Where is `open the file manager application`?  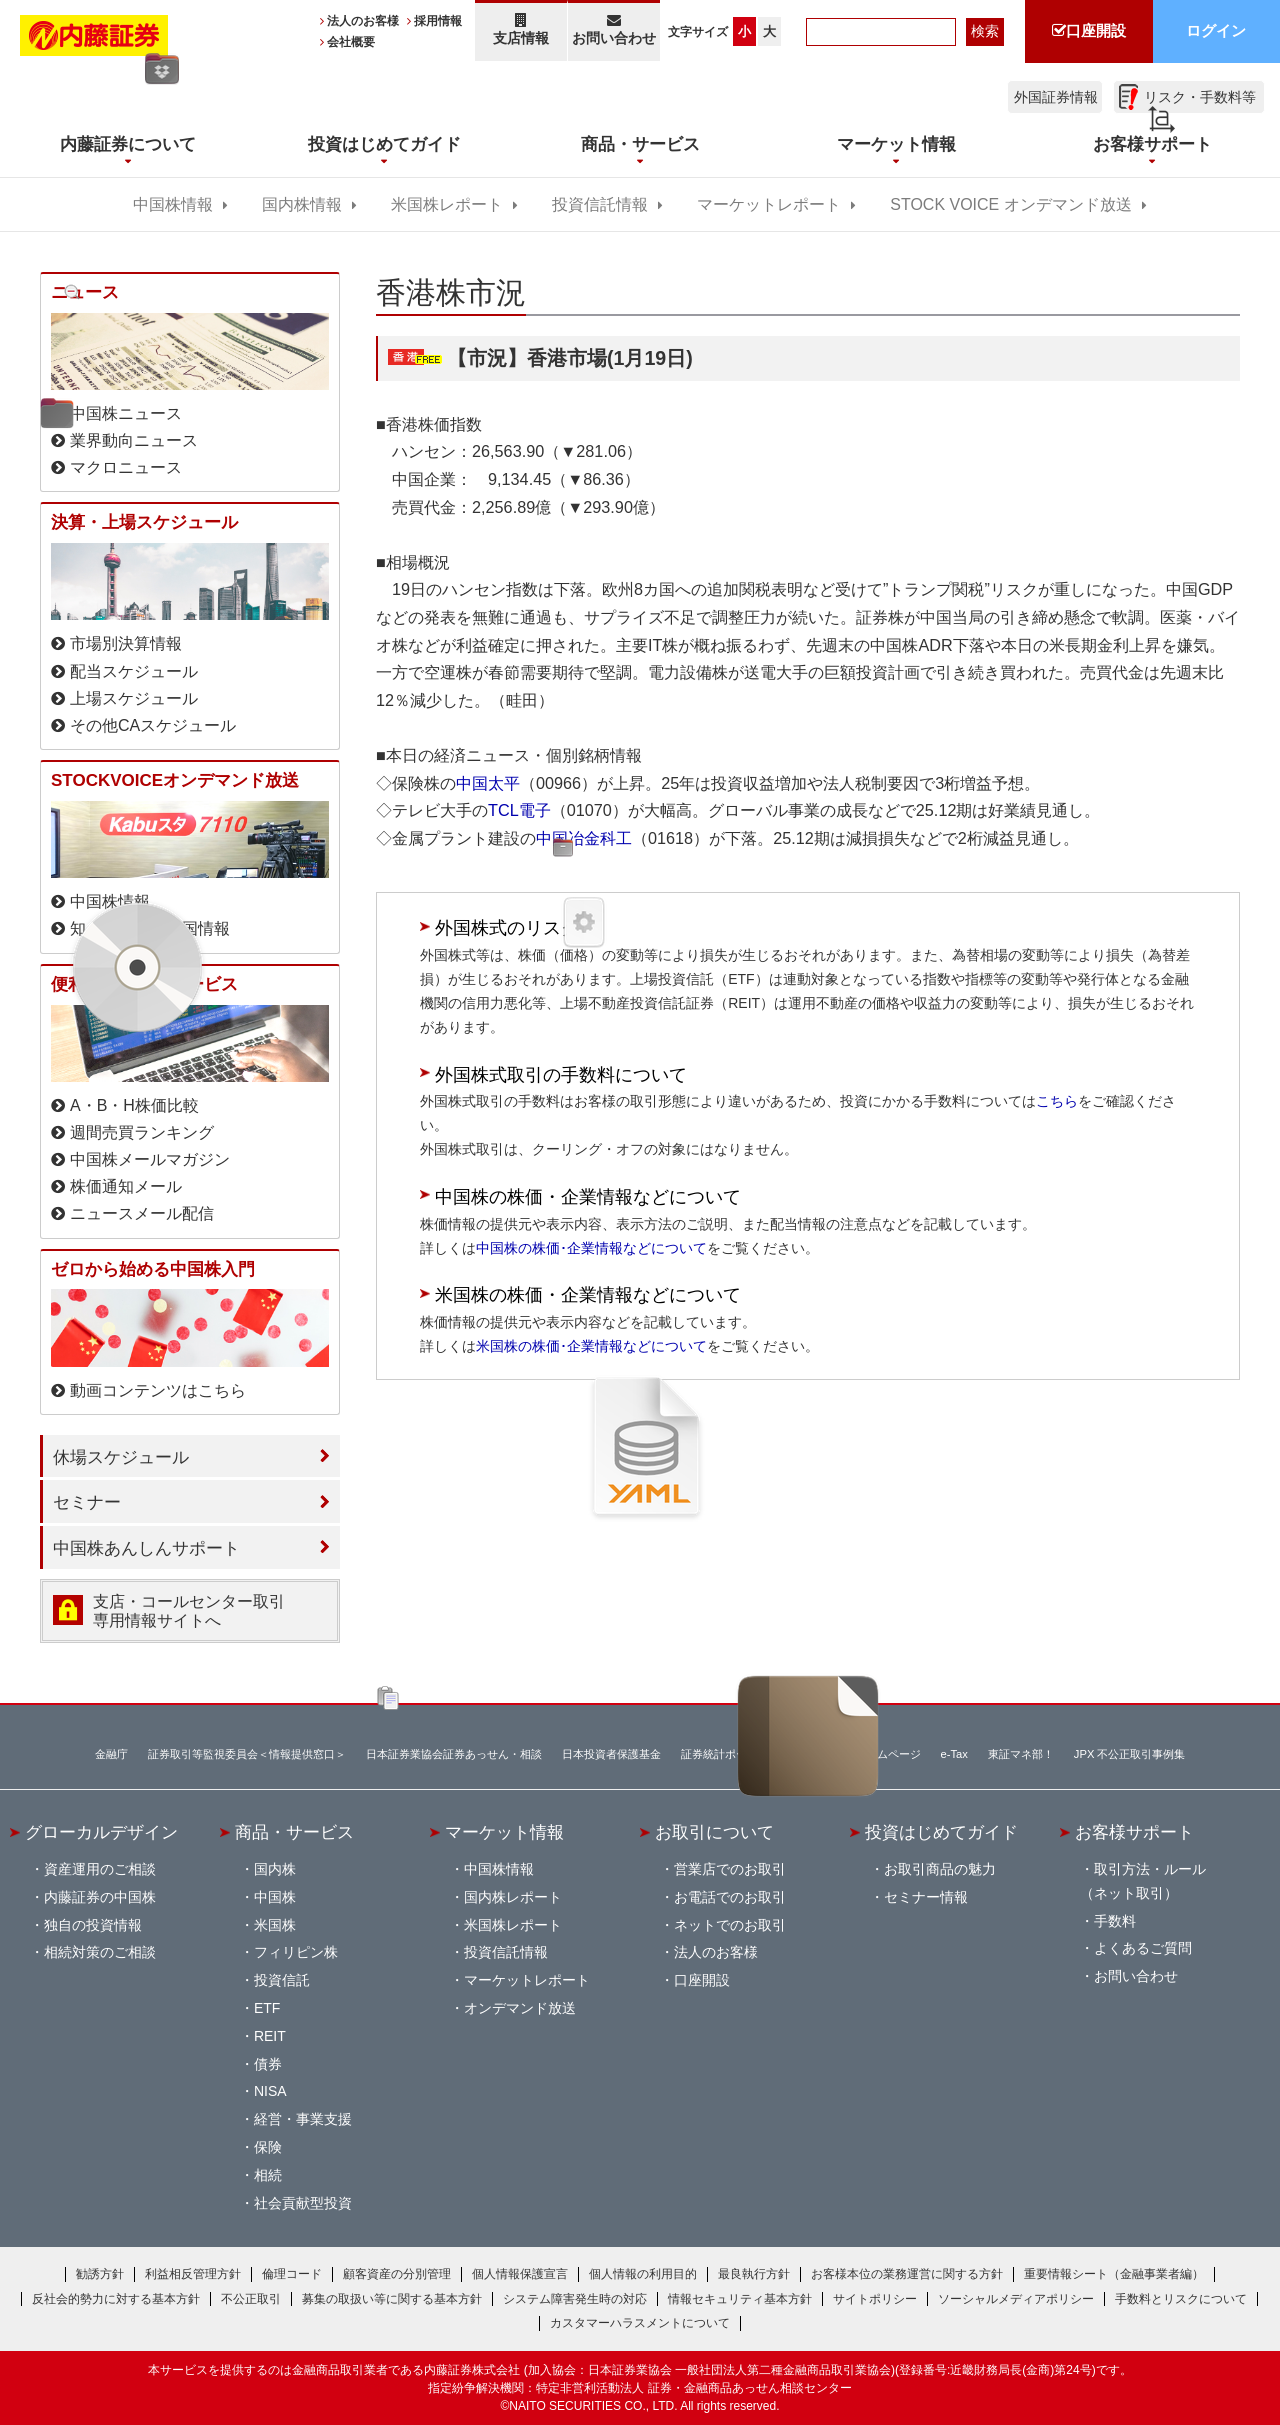
open the file manager application is located at coordinates (563, 847).